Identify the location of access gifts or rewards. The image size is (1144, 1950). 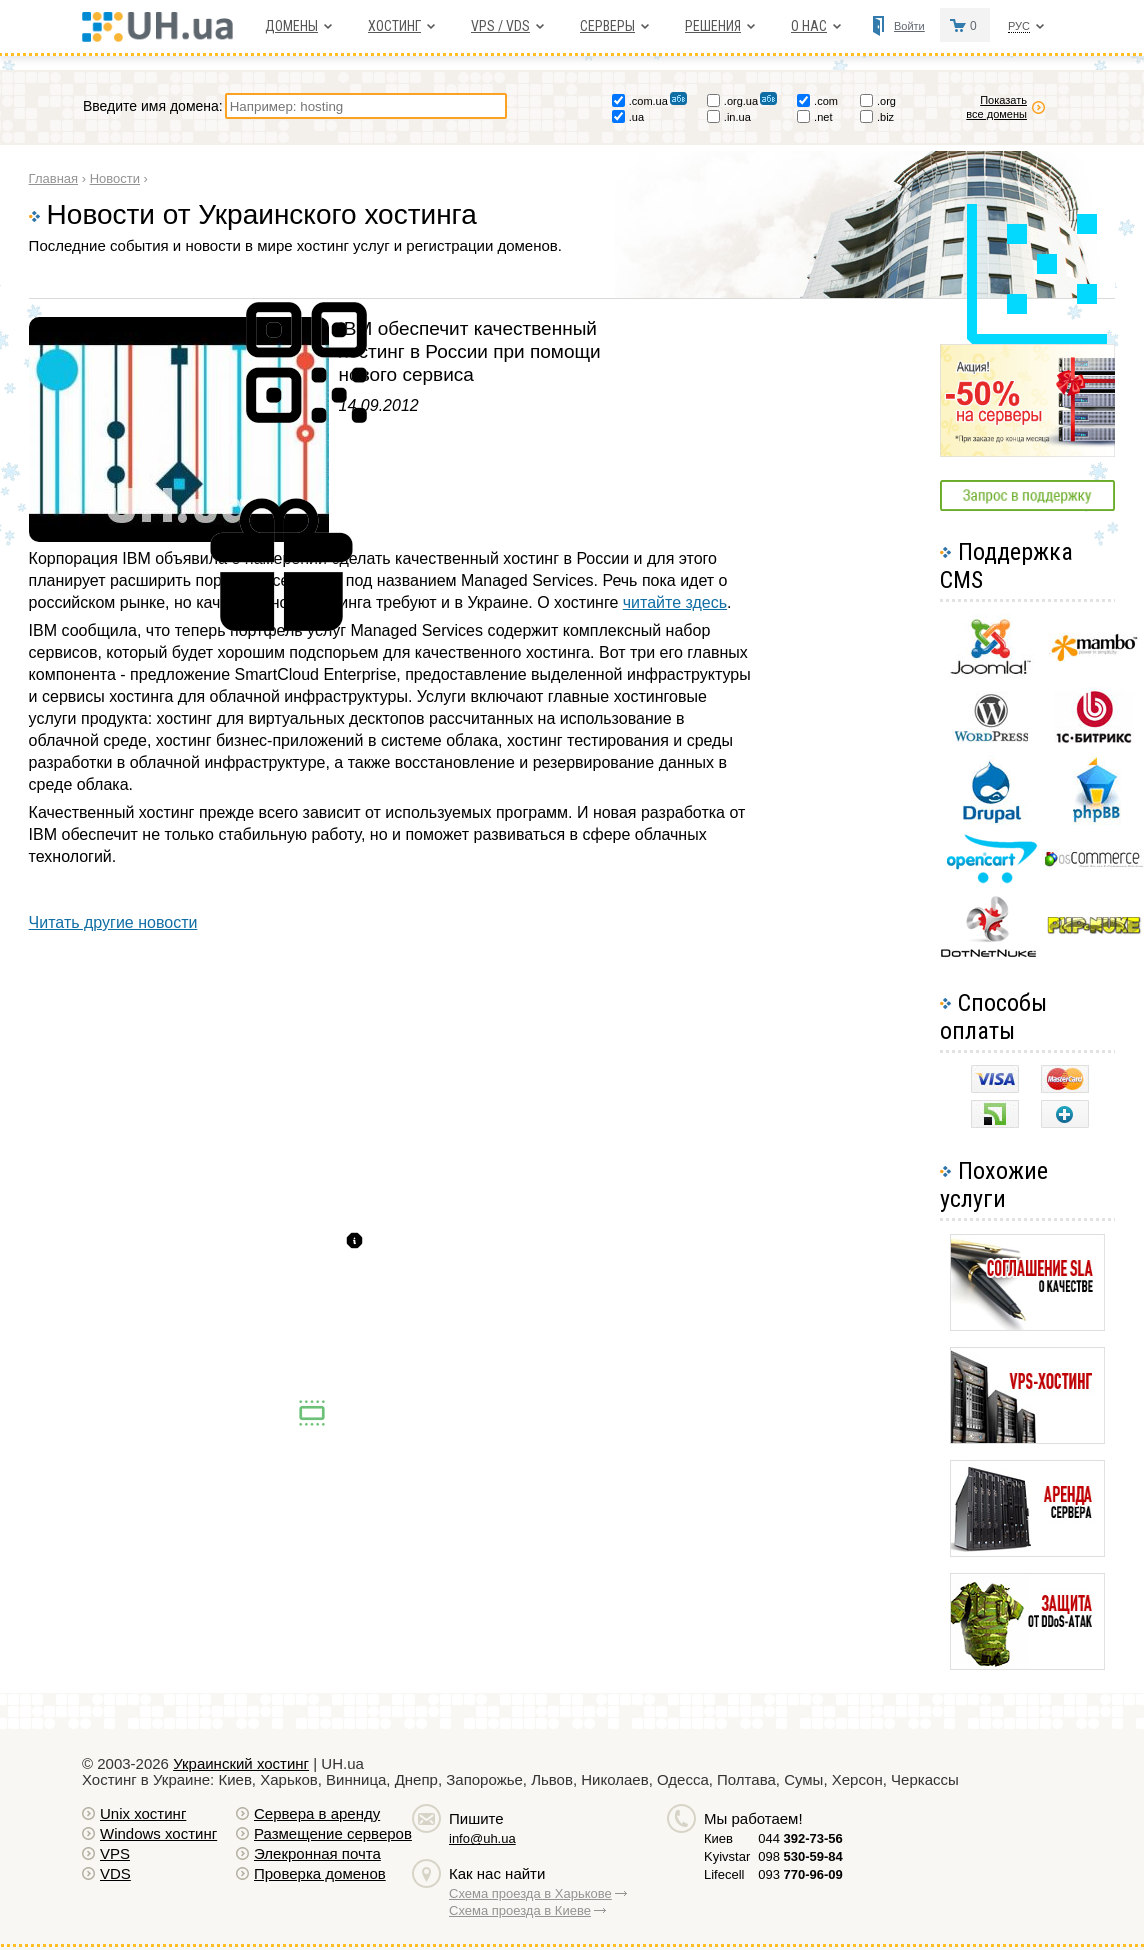
(281, 565).